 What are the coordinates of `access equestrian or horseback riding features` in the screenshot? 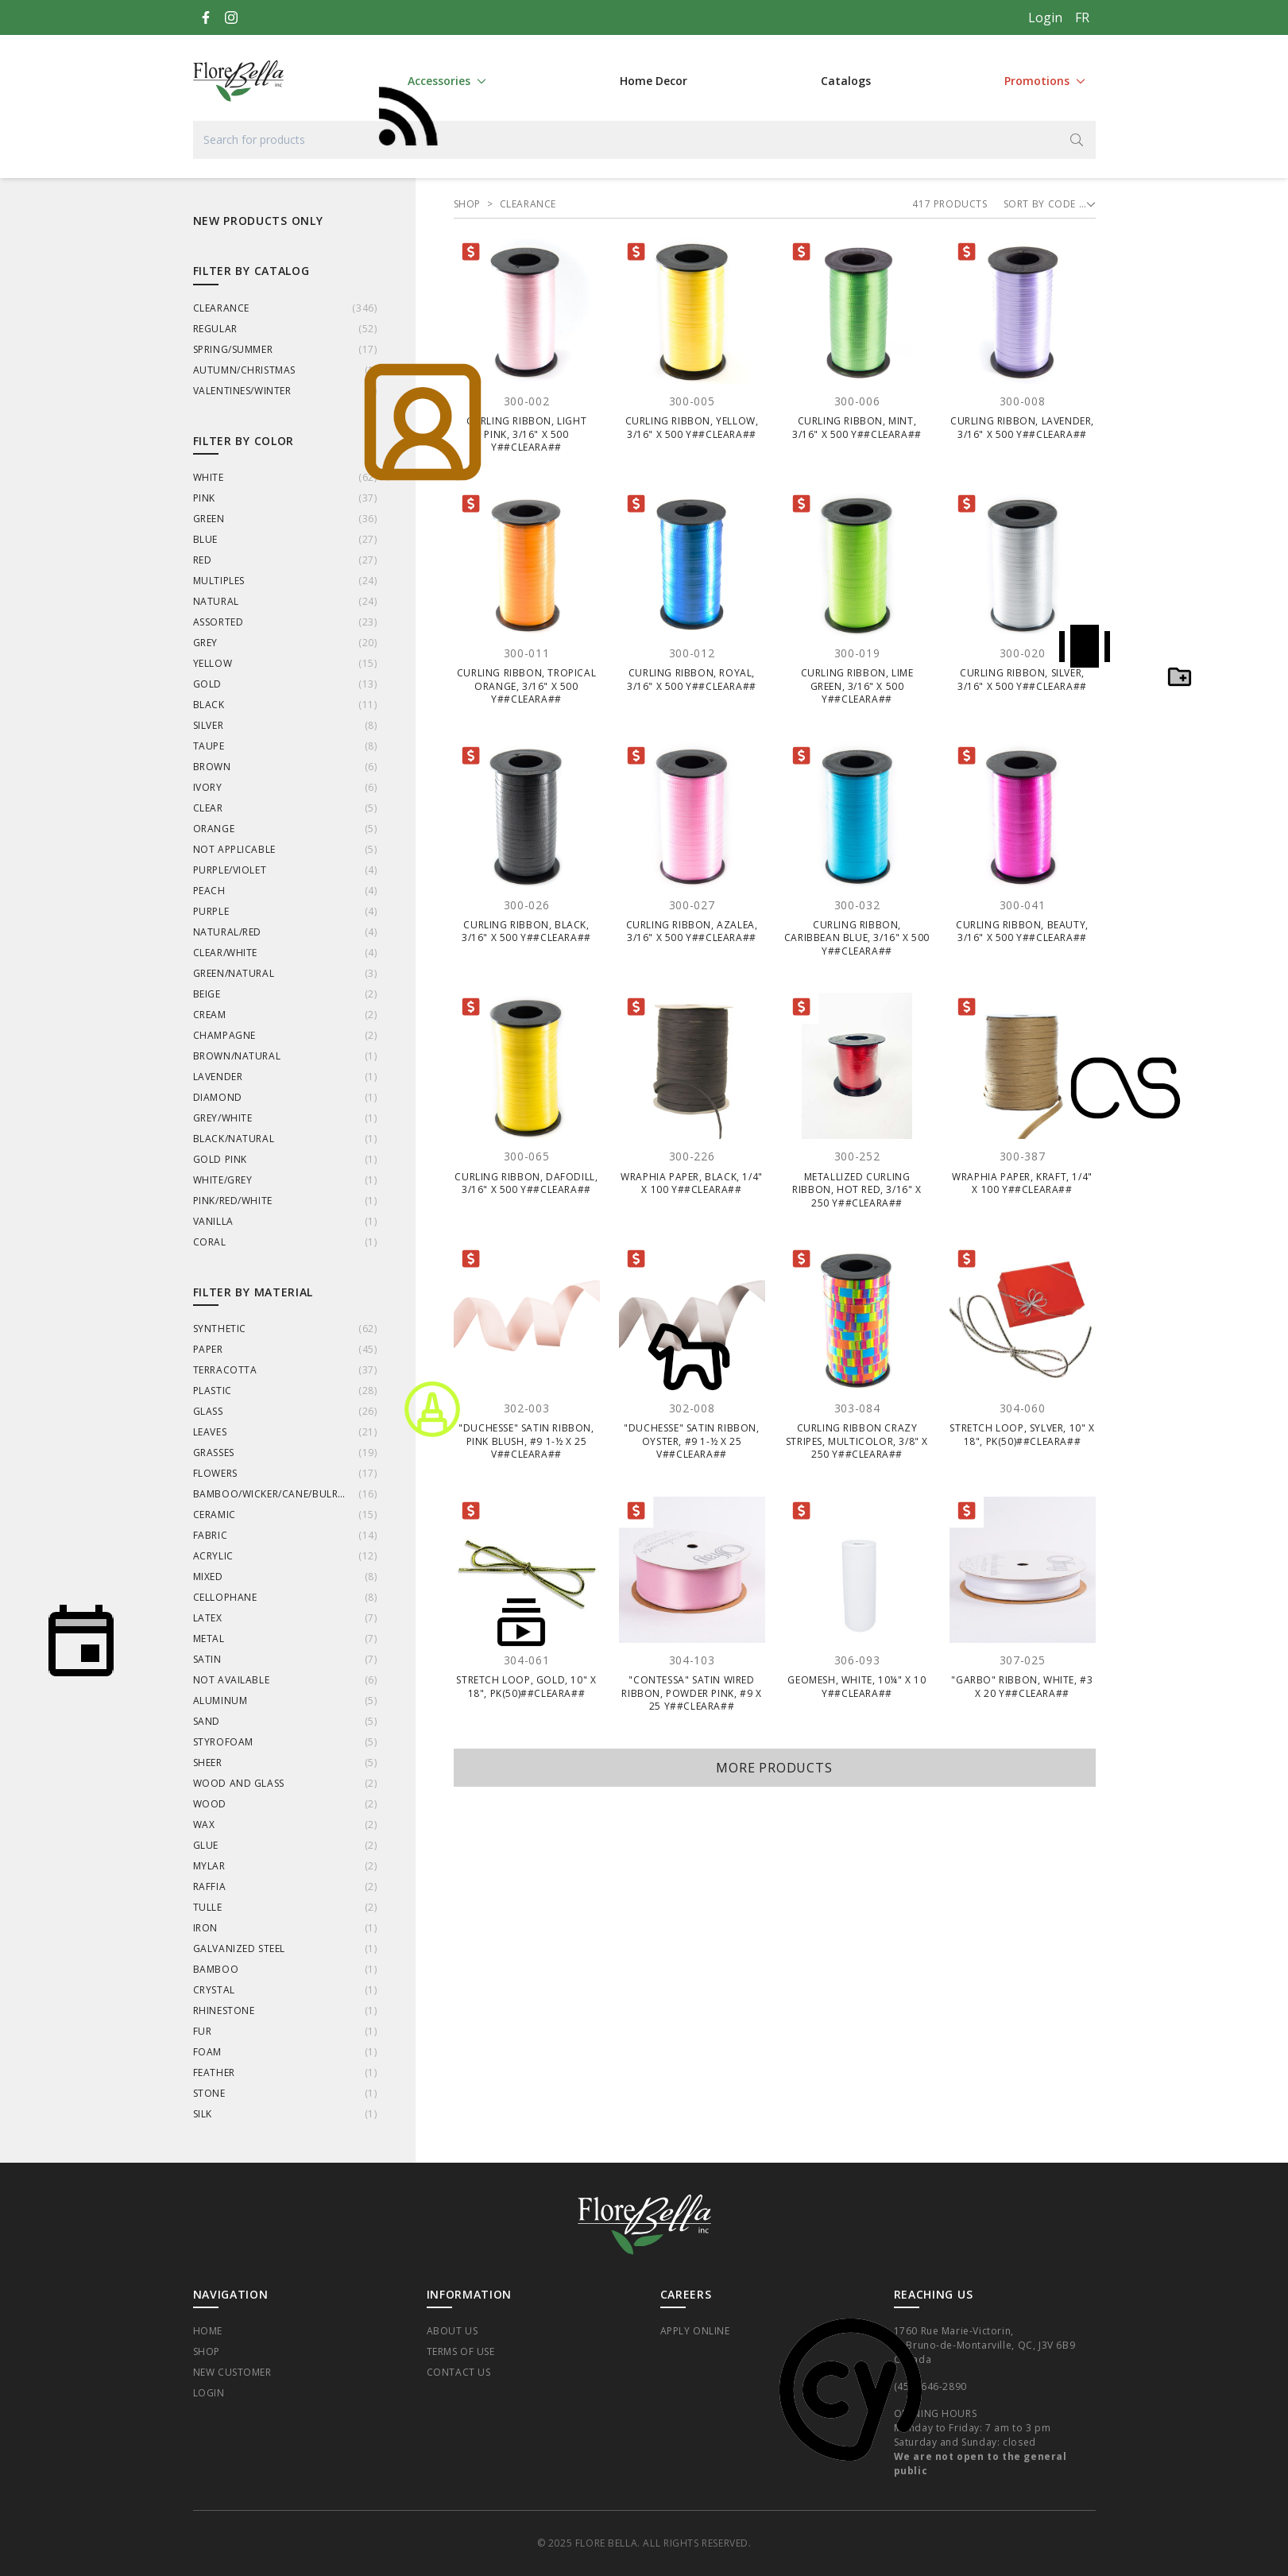 It's located at (689, 1357).